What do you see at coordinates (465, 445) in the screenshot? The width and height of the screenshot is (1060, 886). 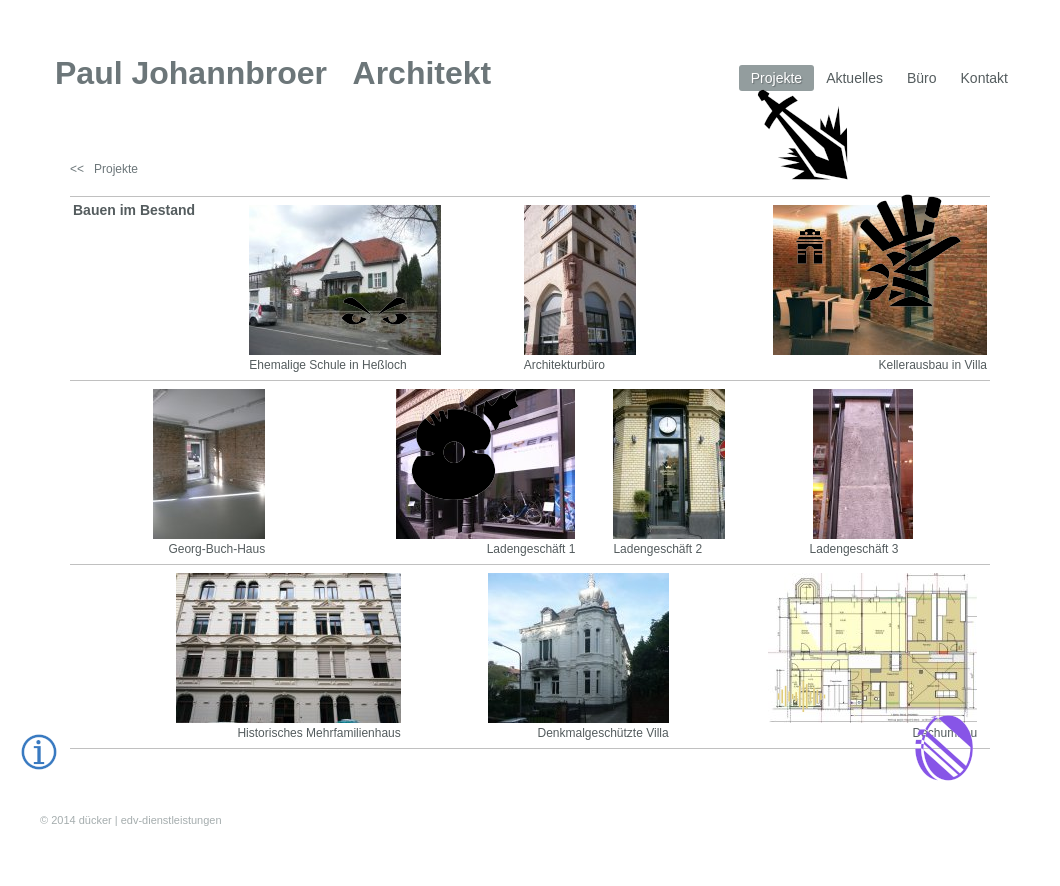 I see `poppy flower icon for remembrance or memorial features` at bounding box center [465, 445].